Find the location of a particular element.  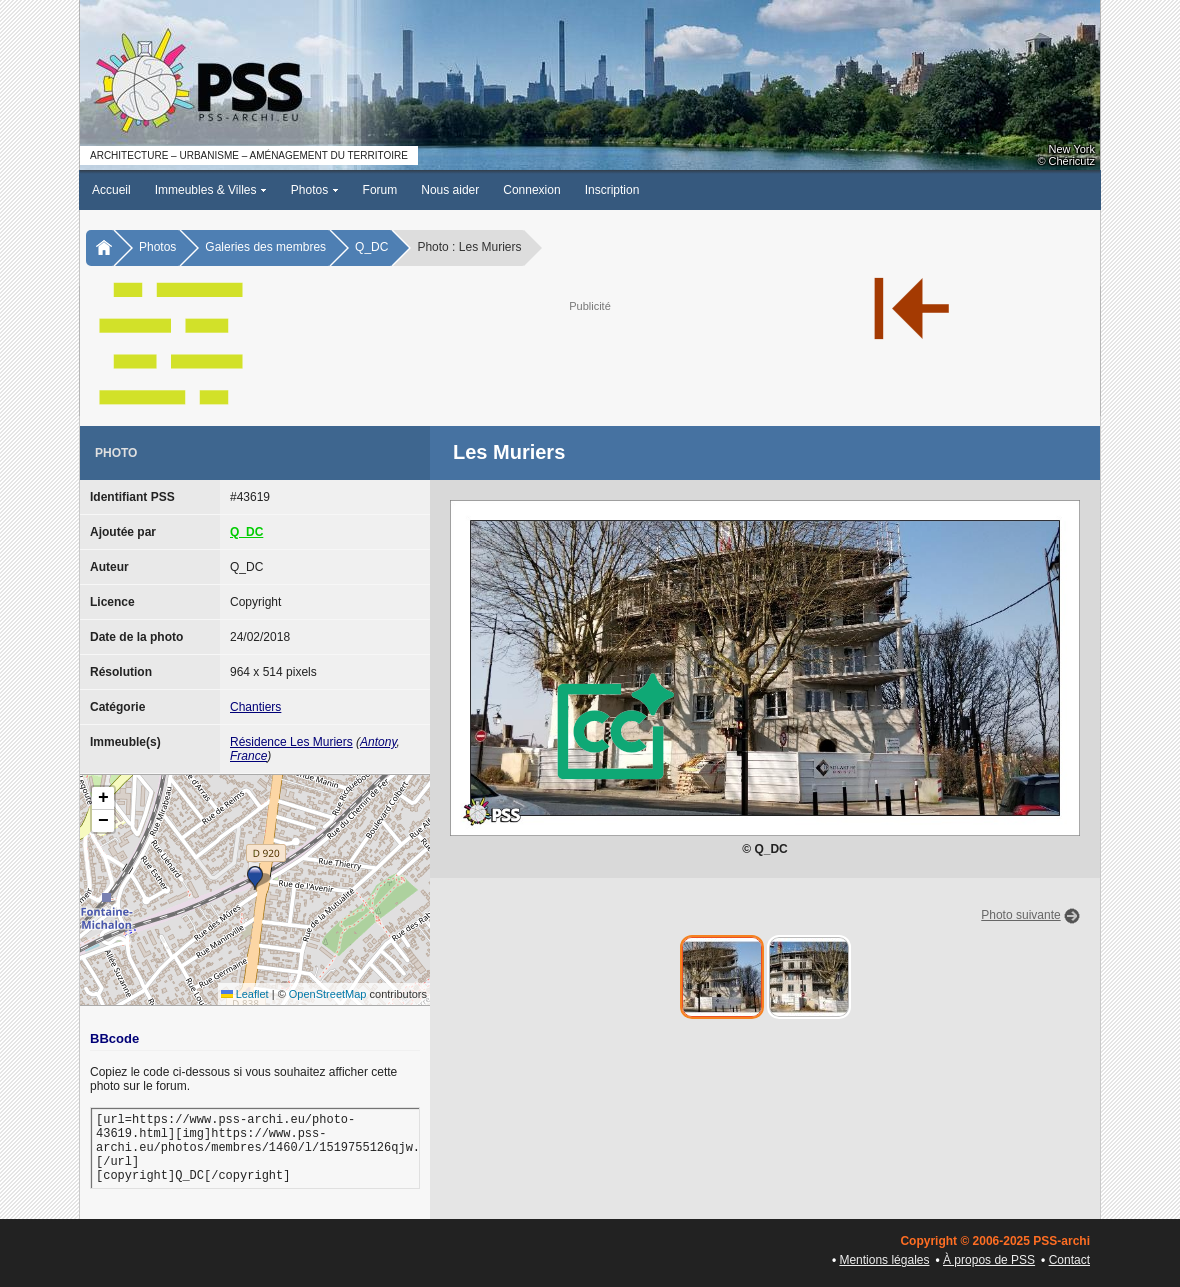

collapse panel to the left is located at coordinates (909, 308).